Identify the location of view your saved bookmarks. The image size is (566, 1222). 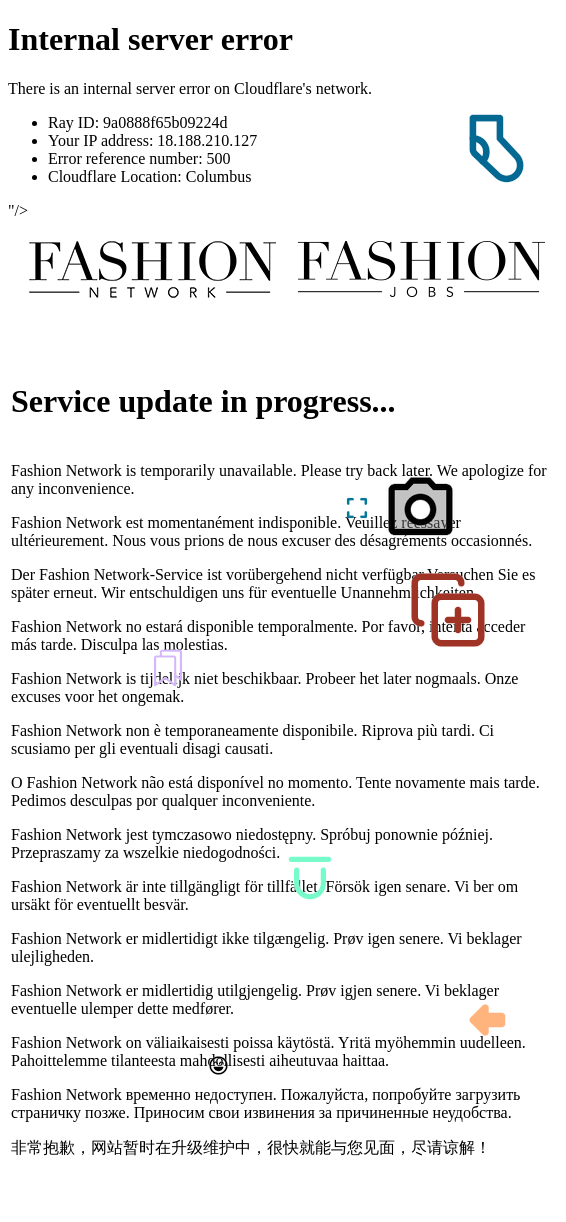
(168, 668).